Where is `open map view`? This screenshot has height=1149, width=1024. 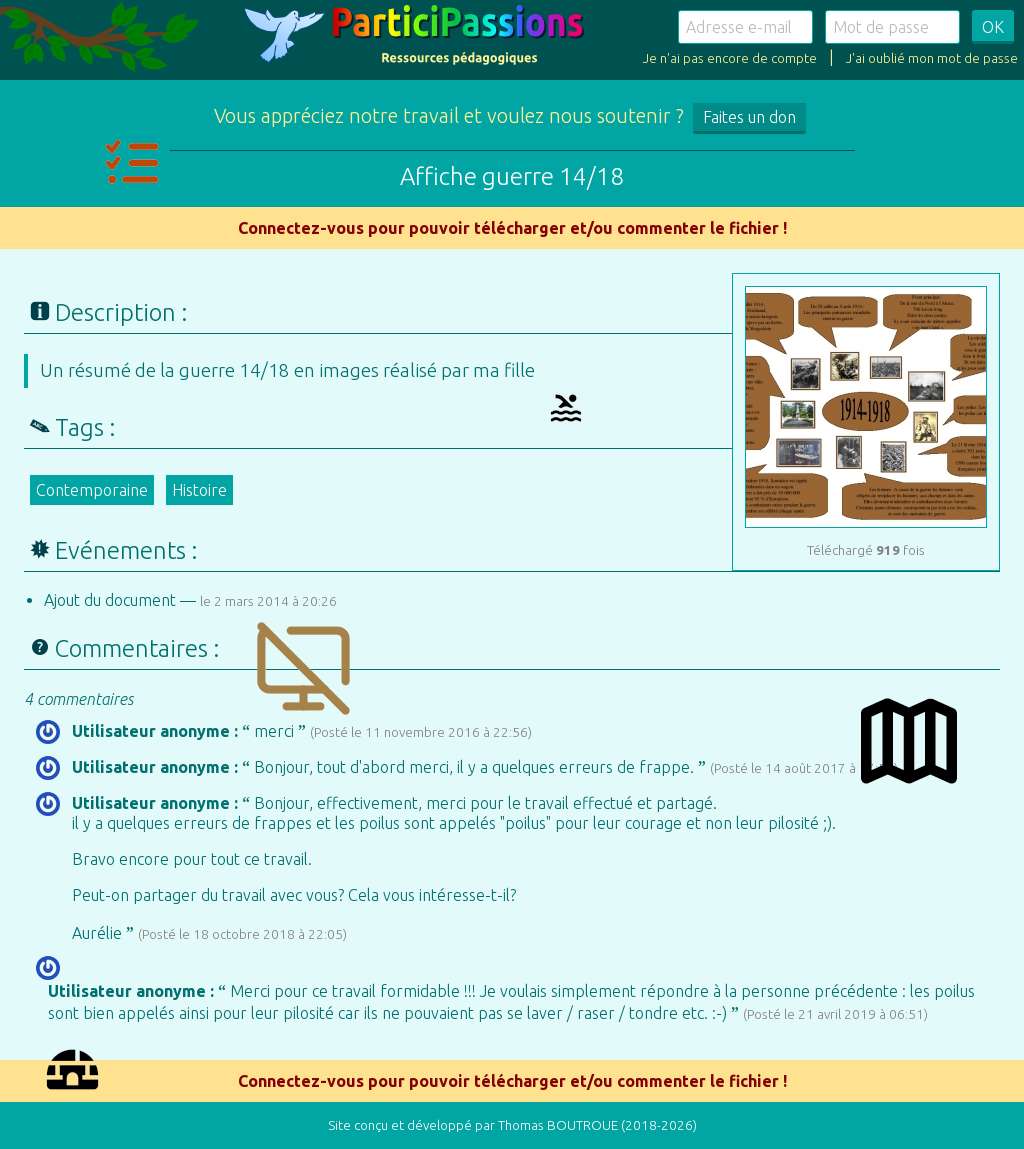
open map view is located at coordinates (909, 741).